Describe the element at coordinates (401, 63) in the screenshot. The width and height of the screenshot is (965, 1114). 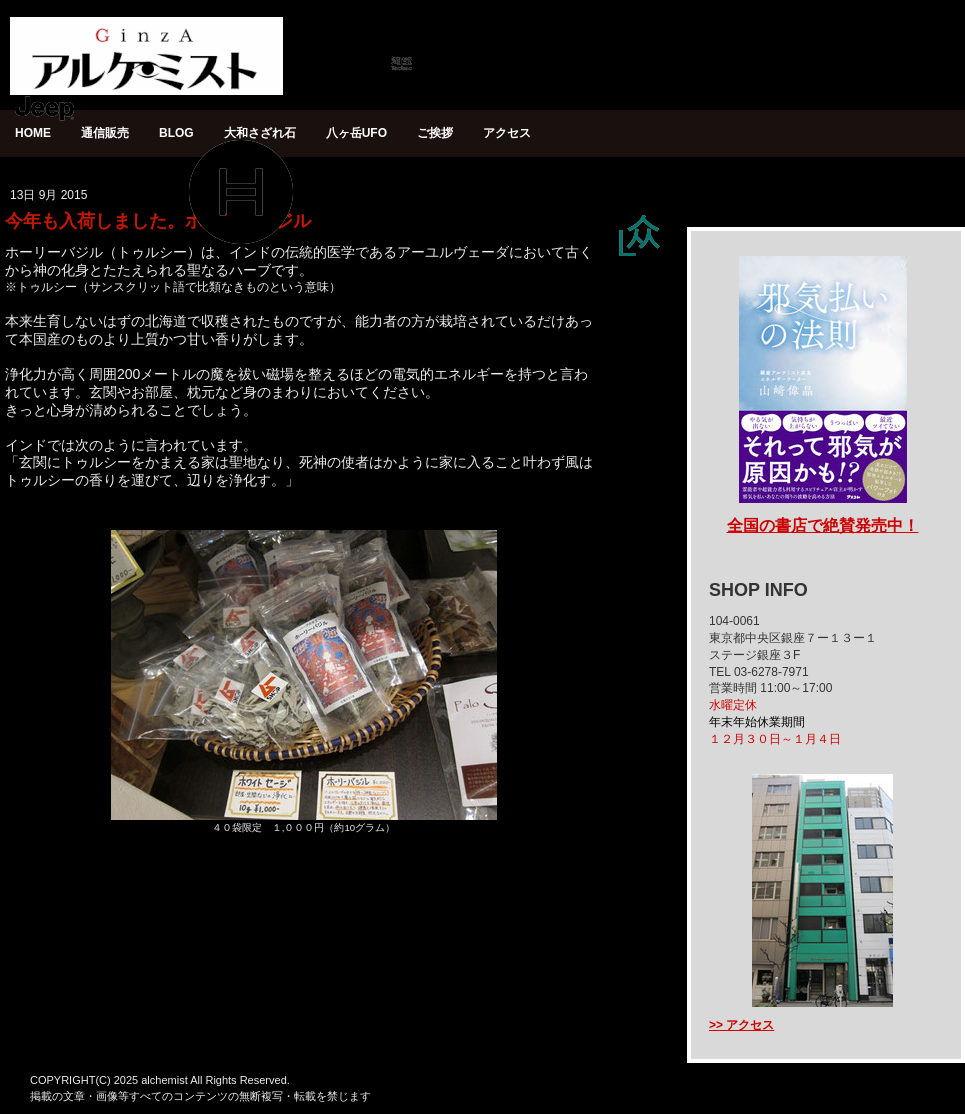
I see `open the Taobao shopping app` at that location.